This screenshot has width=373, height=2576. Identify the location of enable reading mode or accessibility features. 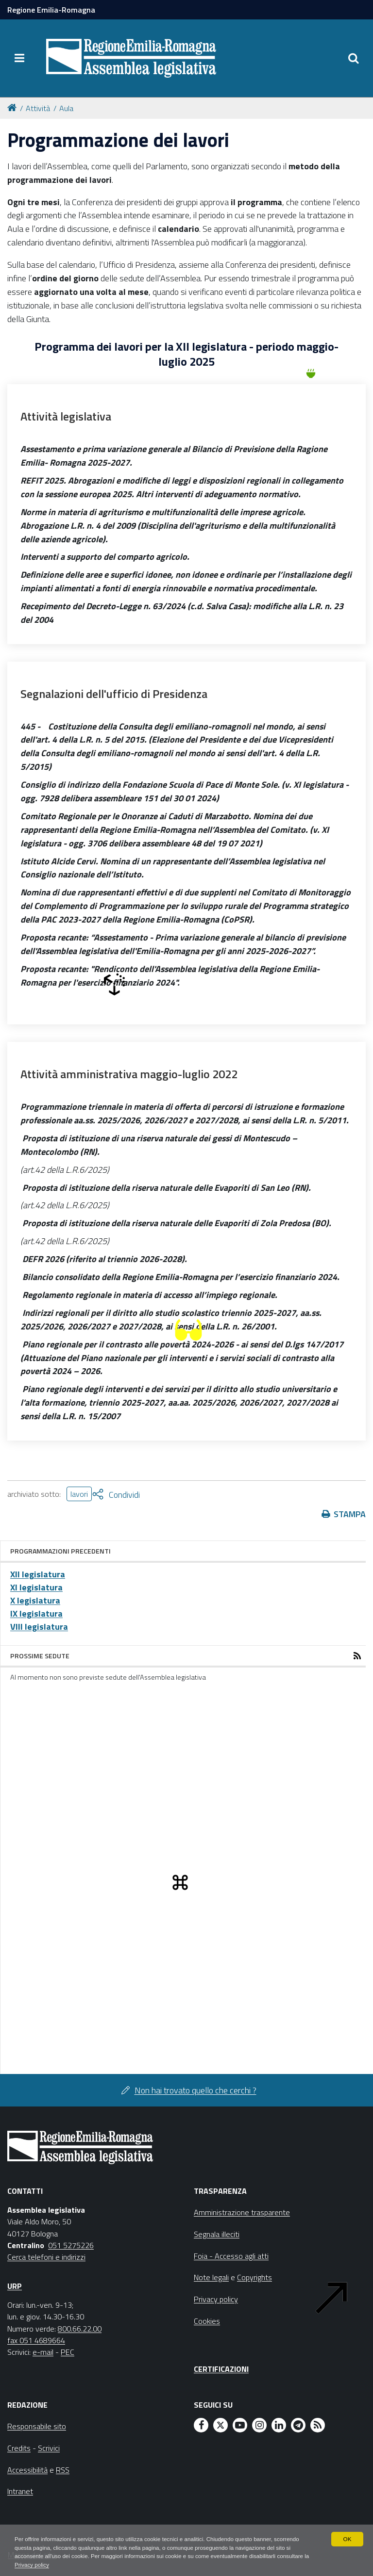
(188, 1331).